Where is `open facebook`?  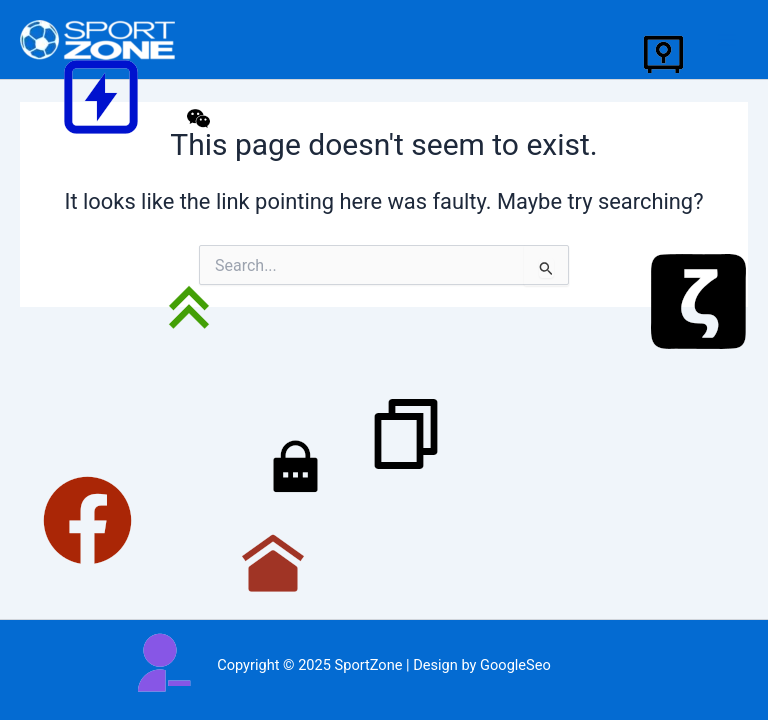 open facebook is located at coordinates (87, 520).